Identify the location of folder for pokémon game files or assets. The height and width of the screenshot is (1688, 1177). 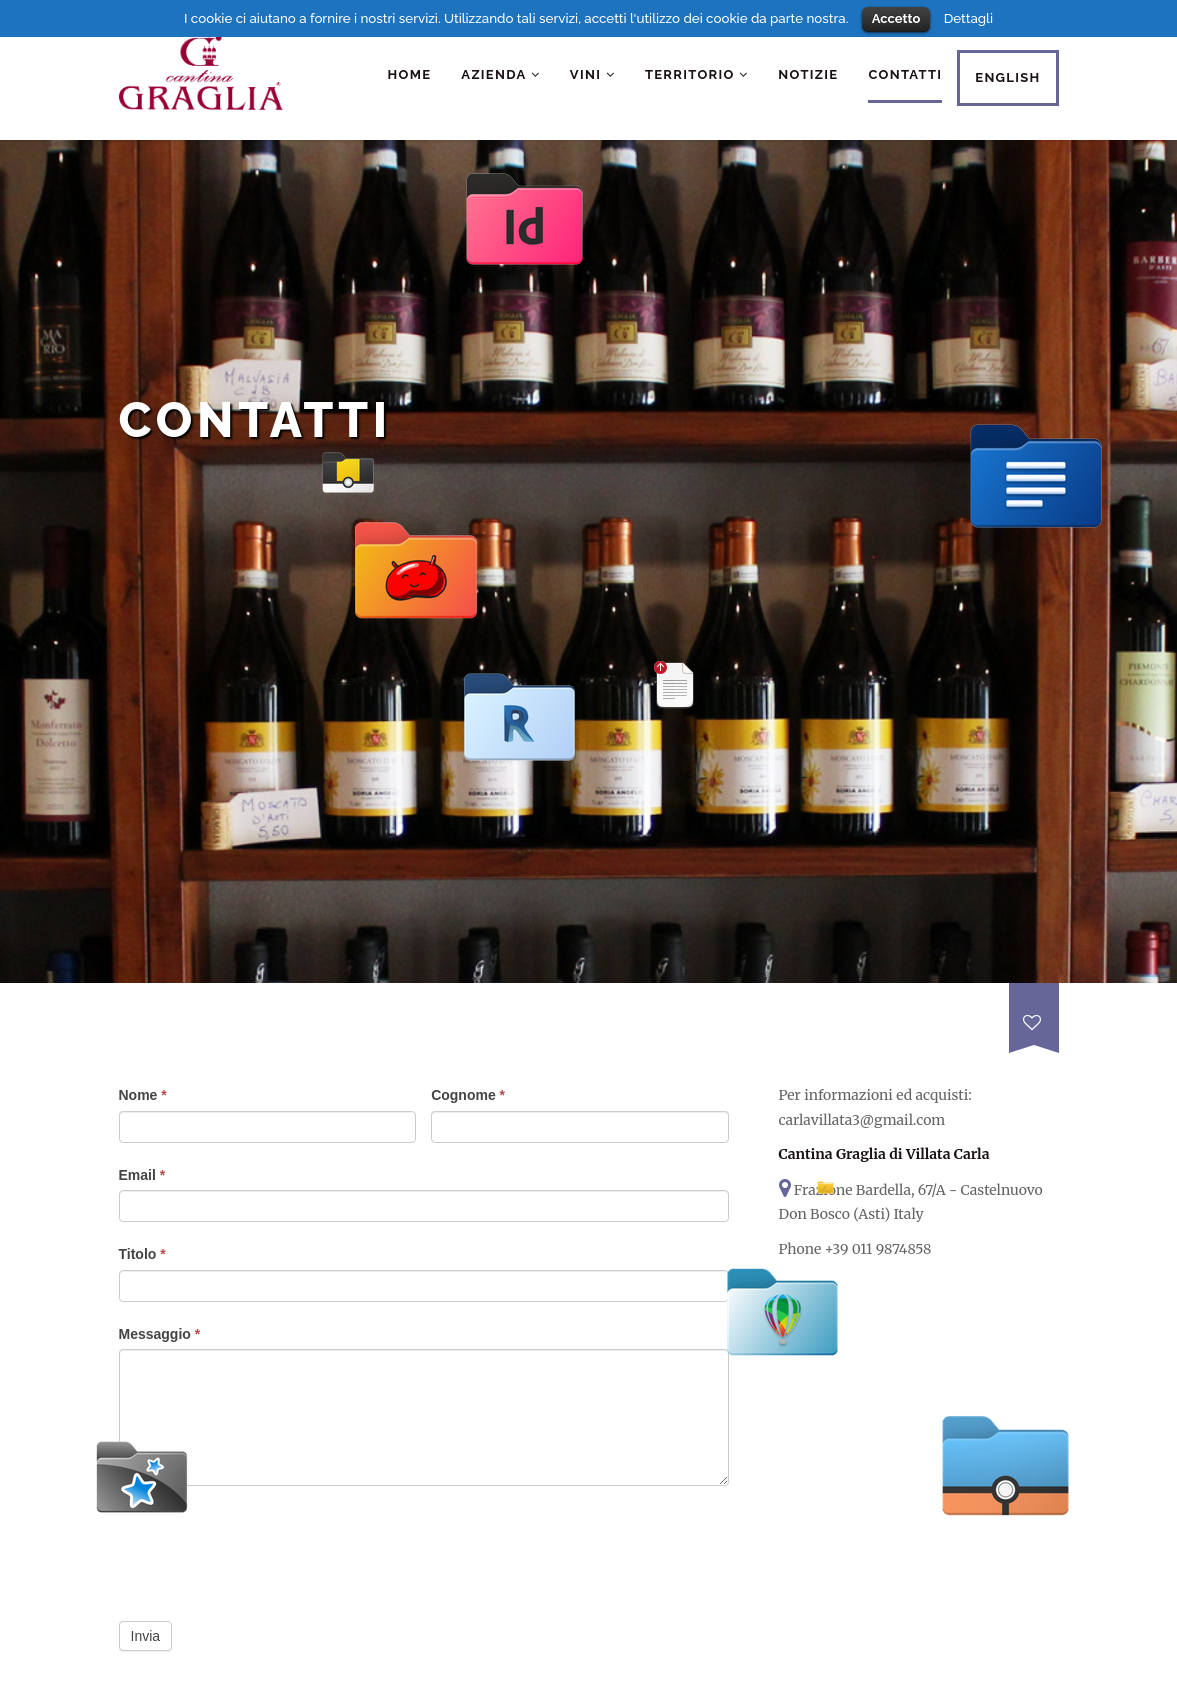
(348, 474).